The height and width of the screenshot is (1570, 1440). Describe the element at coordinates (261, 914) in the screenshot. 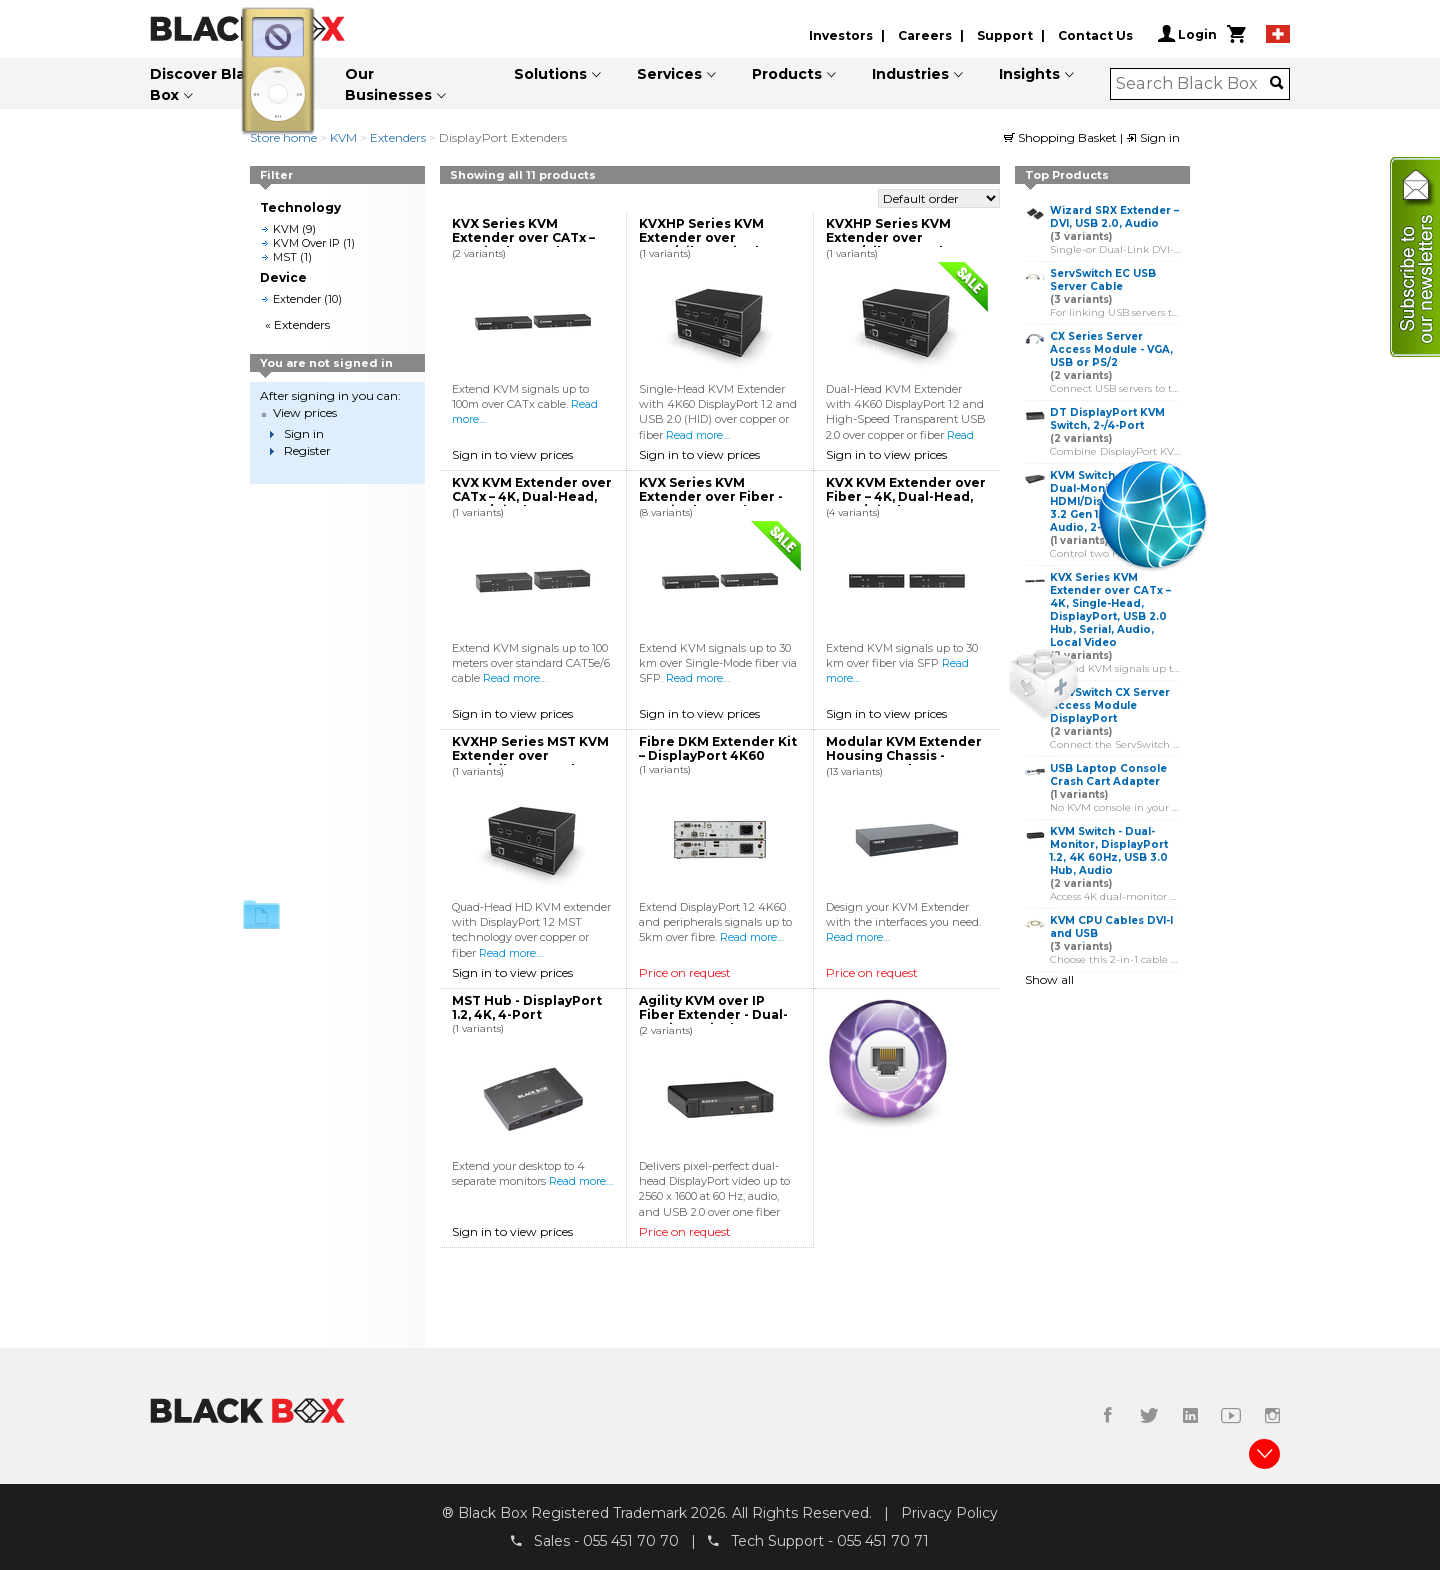

I see `open your documents folder` at that location.